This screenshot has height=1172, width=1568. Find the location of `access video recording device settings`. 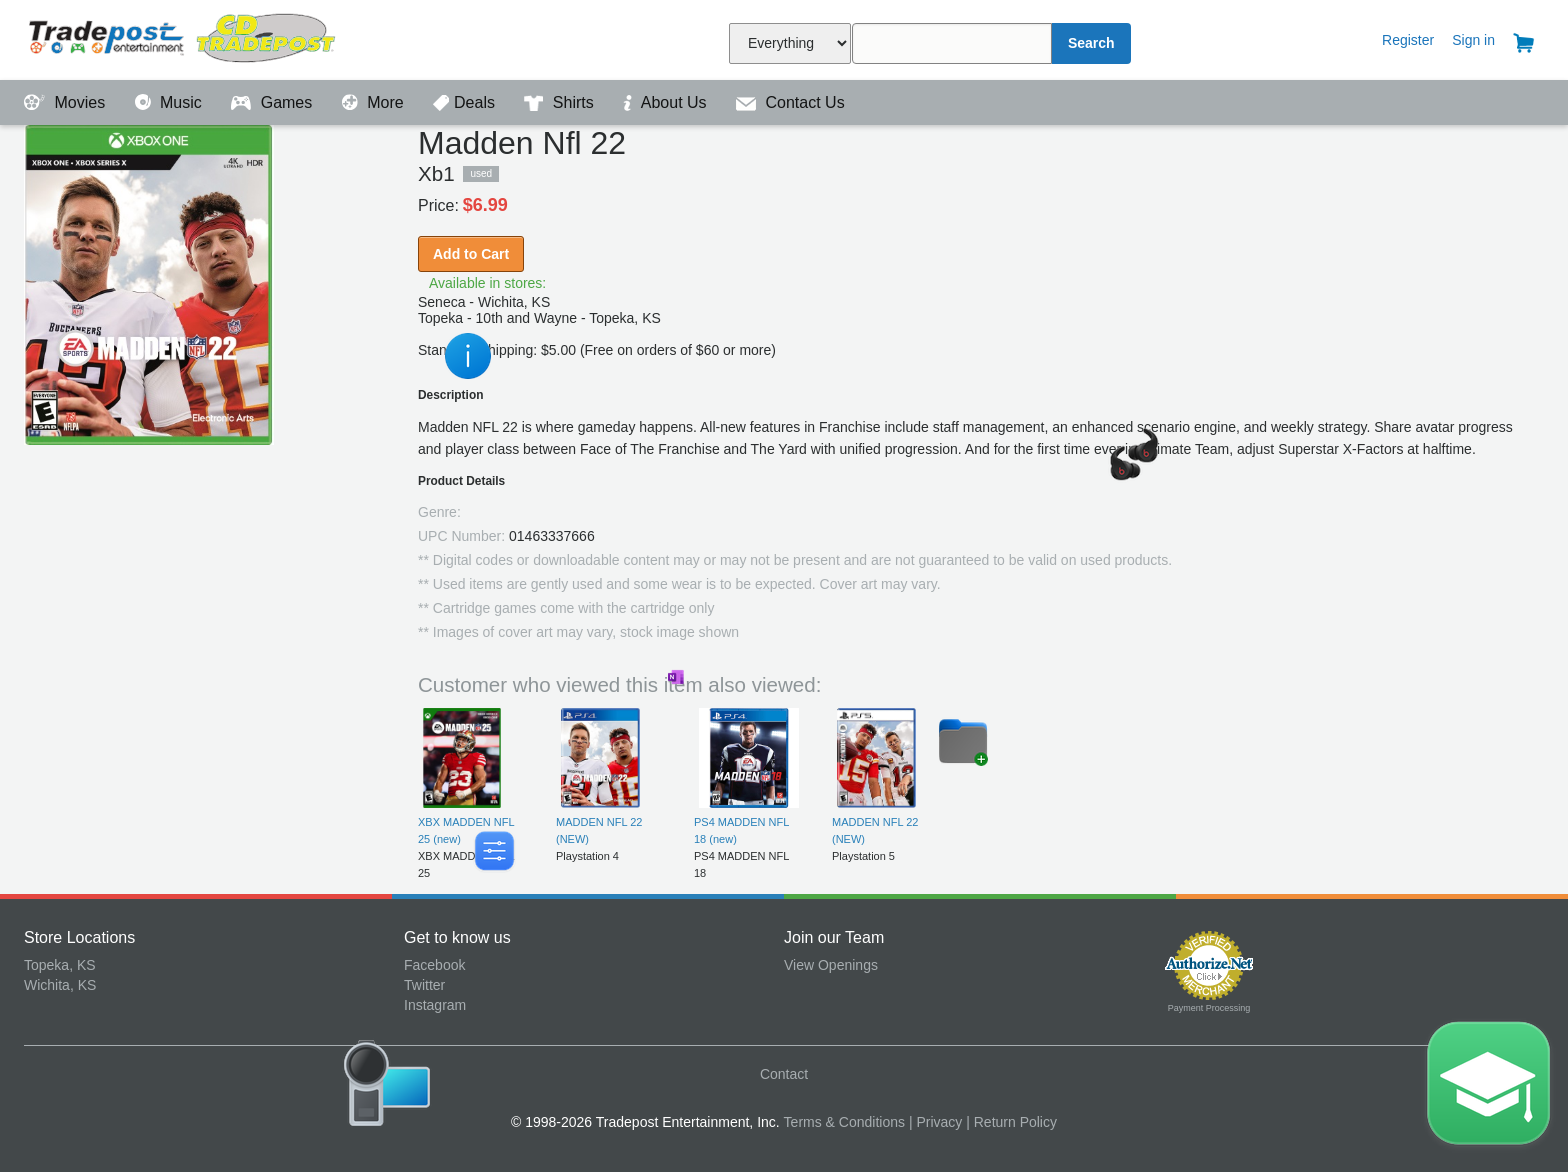

access video recording device settings is located at coordinates (387, 1083).